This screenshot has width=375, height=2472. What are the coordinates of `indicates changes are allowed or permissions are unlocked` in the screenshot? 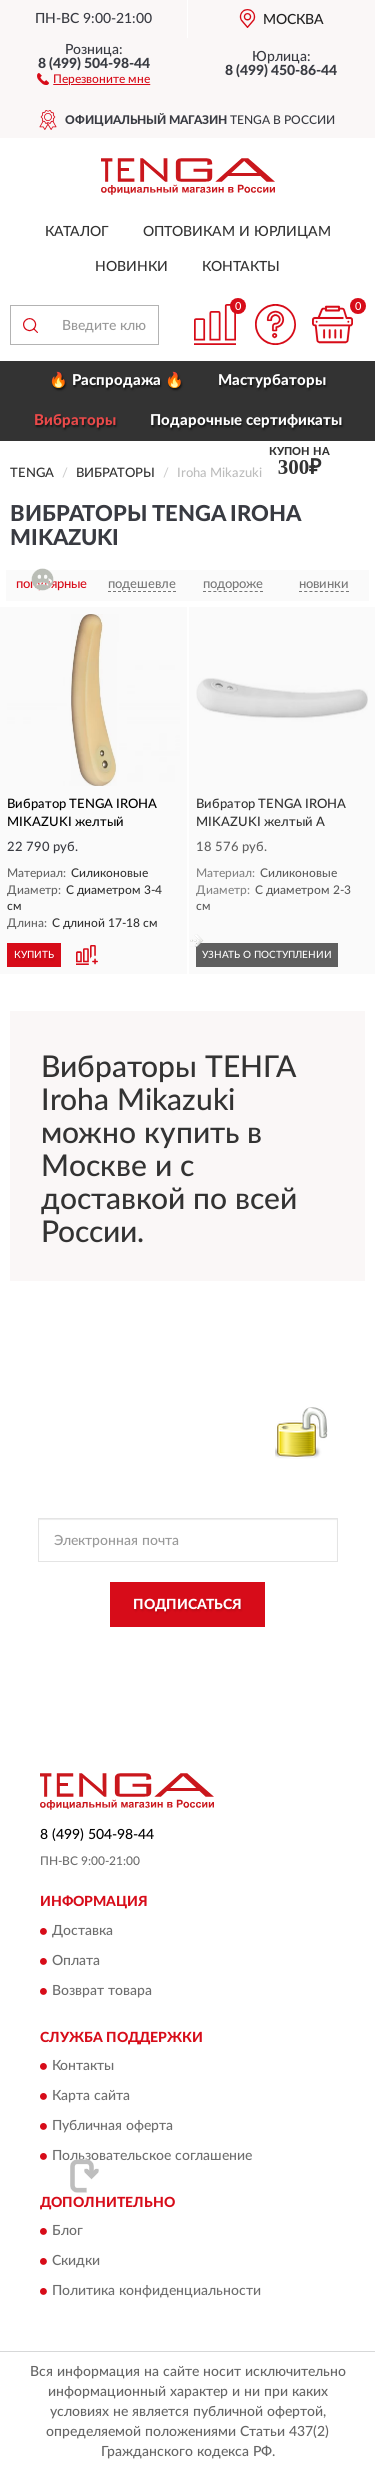 It's located at (301, 1432).